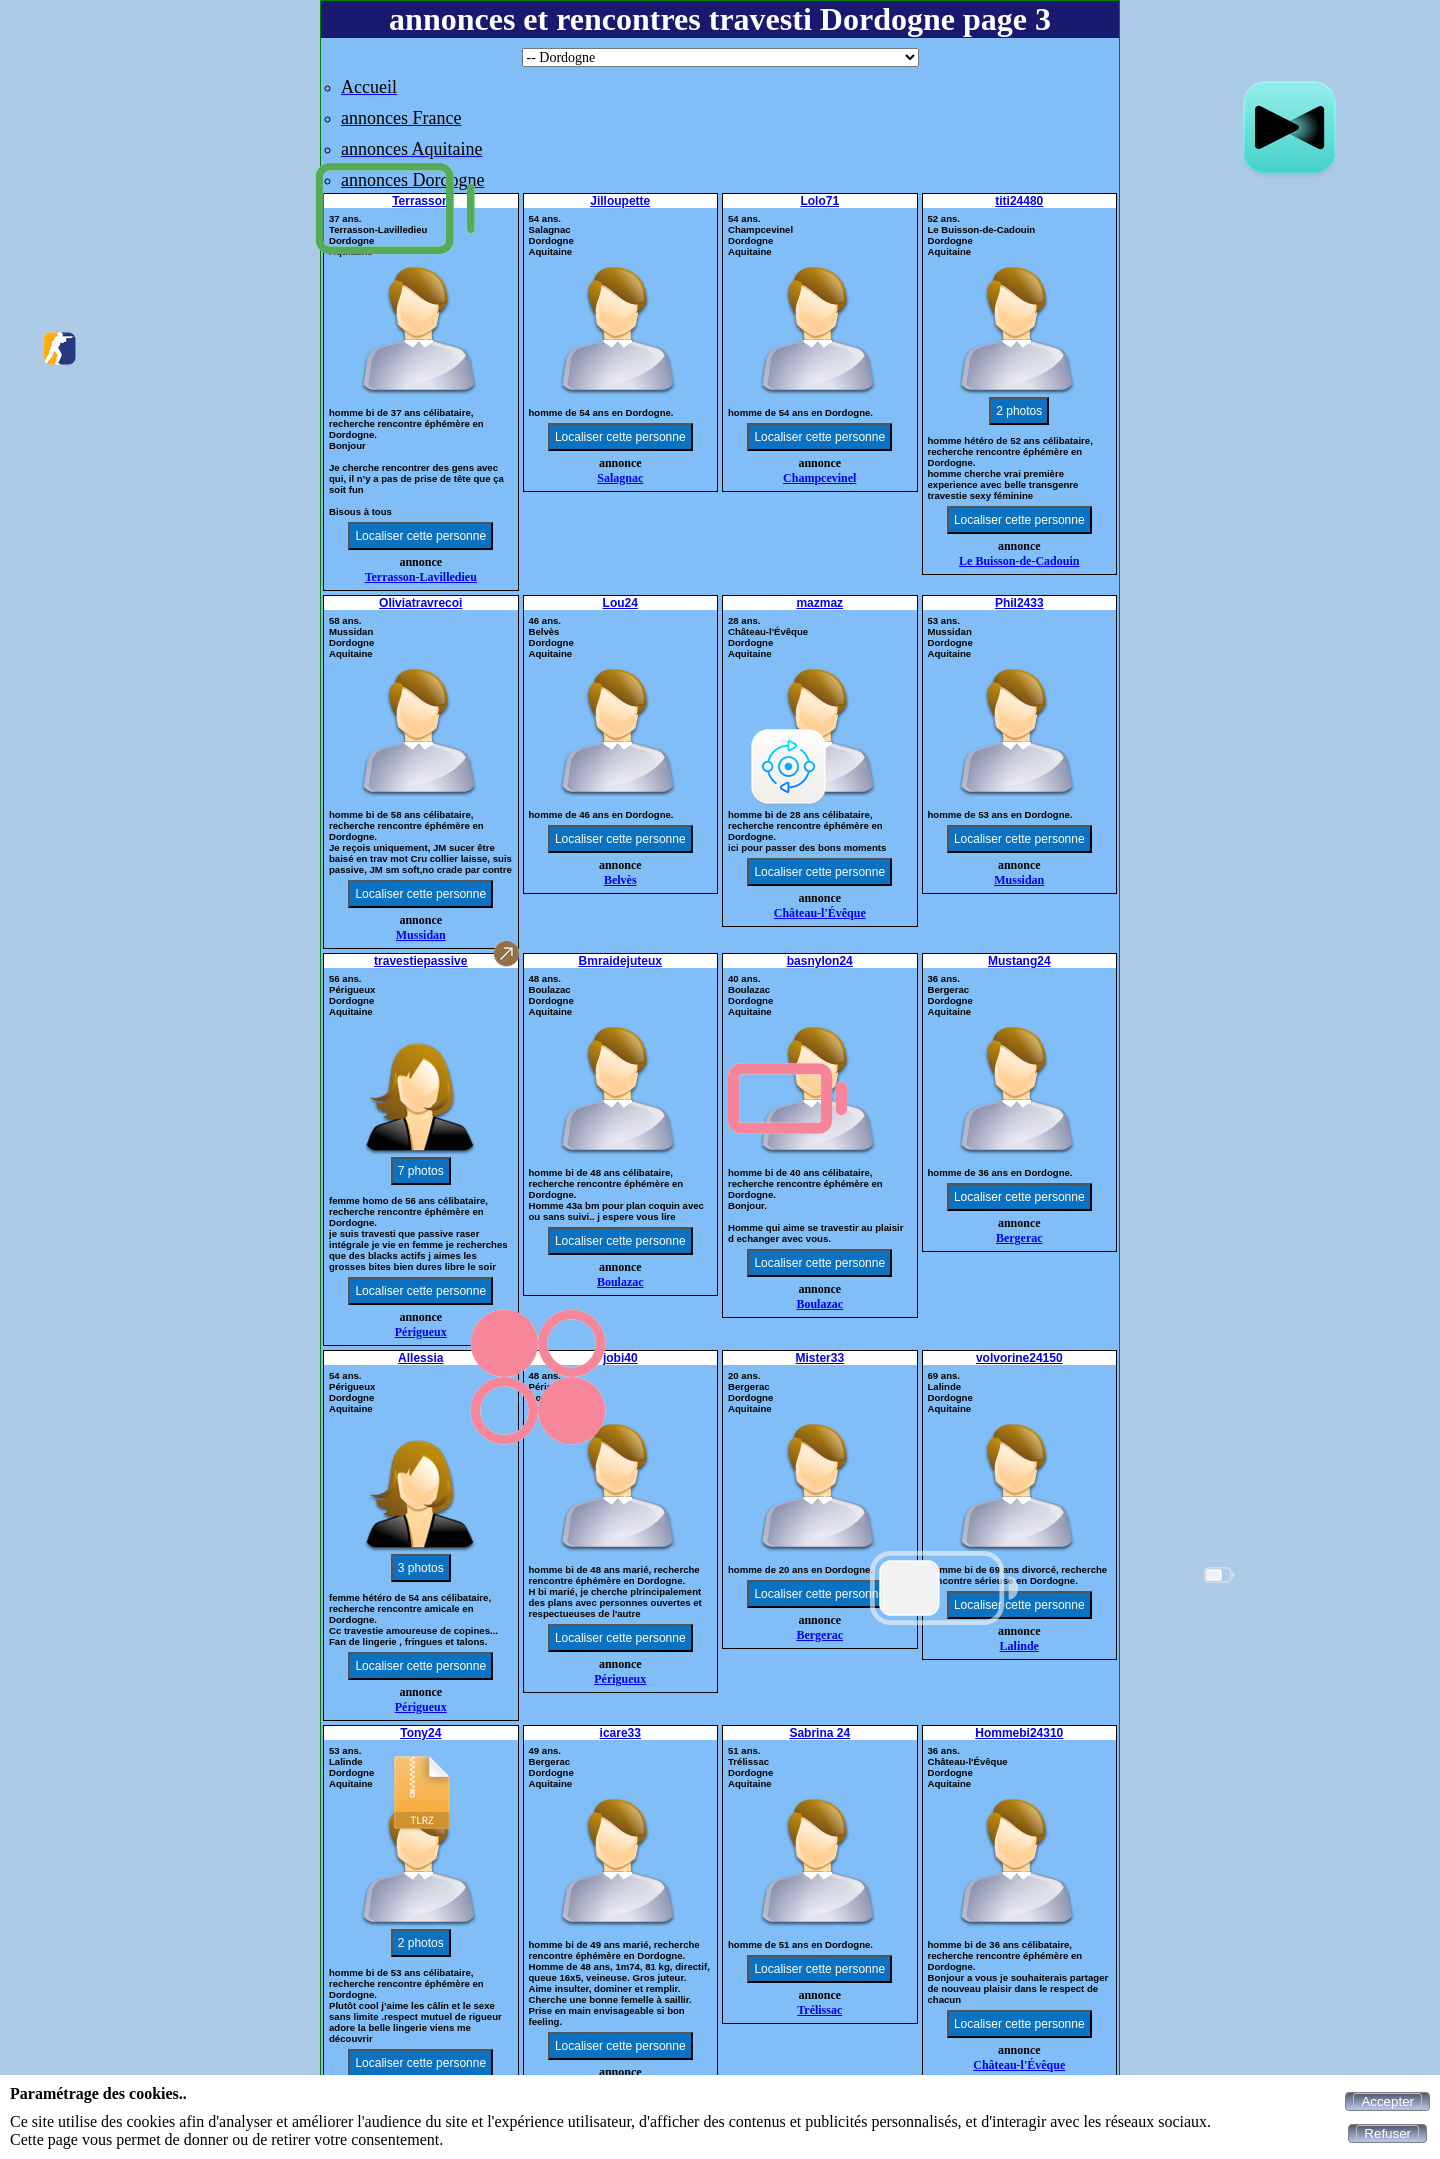  Describe the element at coordinates (1219, 1575) in the screenshot. I see `indicates battery level at 60% charge` at that location.